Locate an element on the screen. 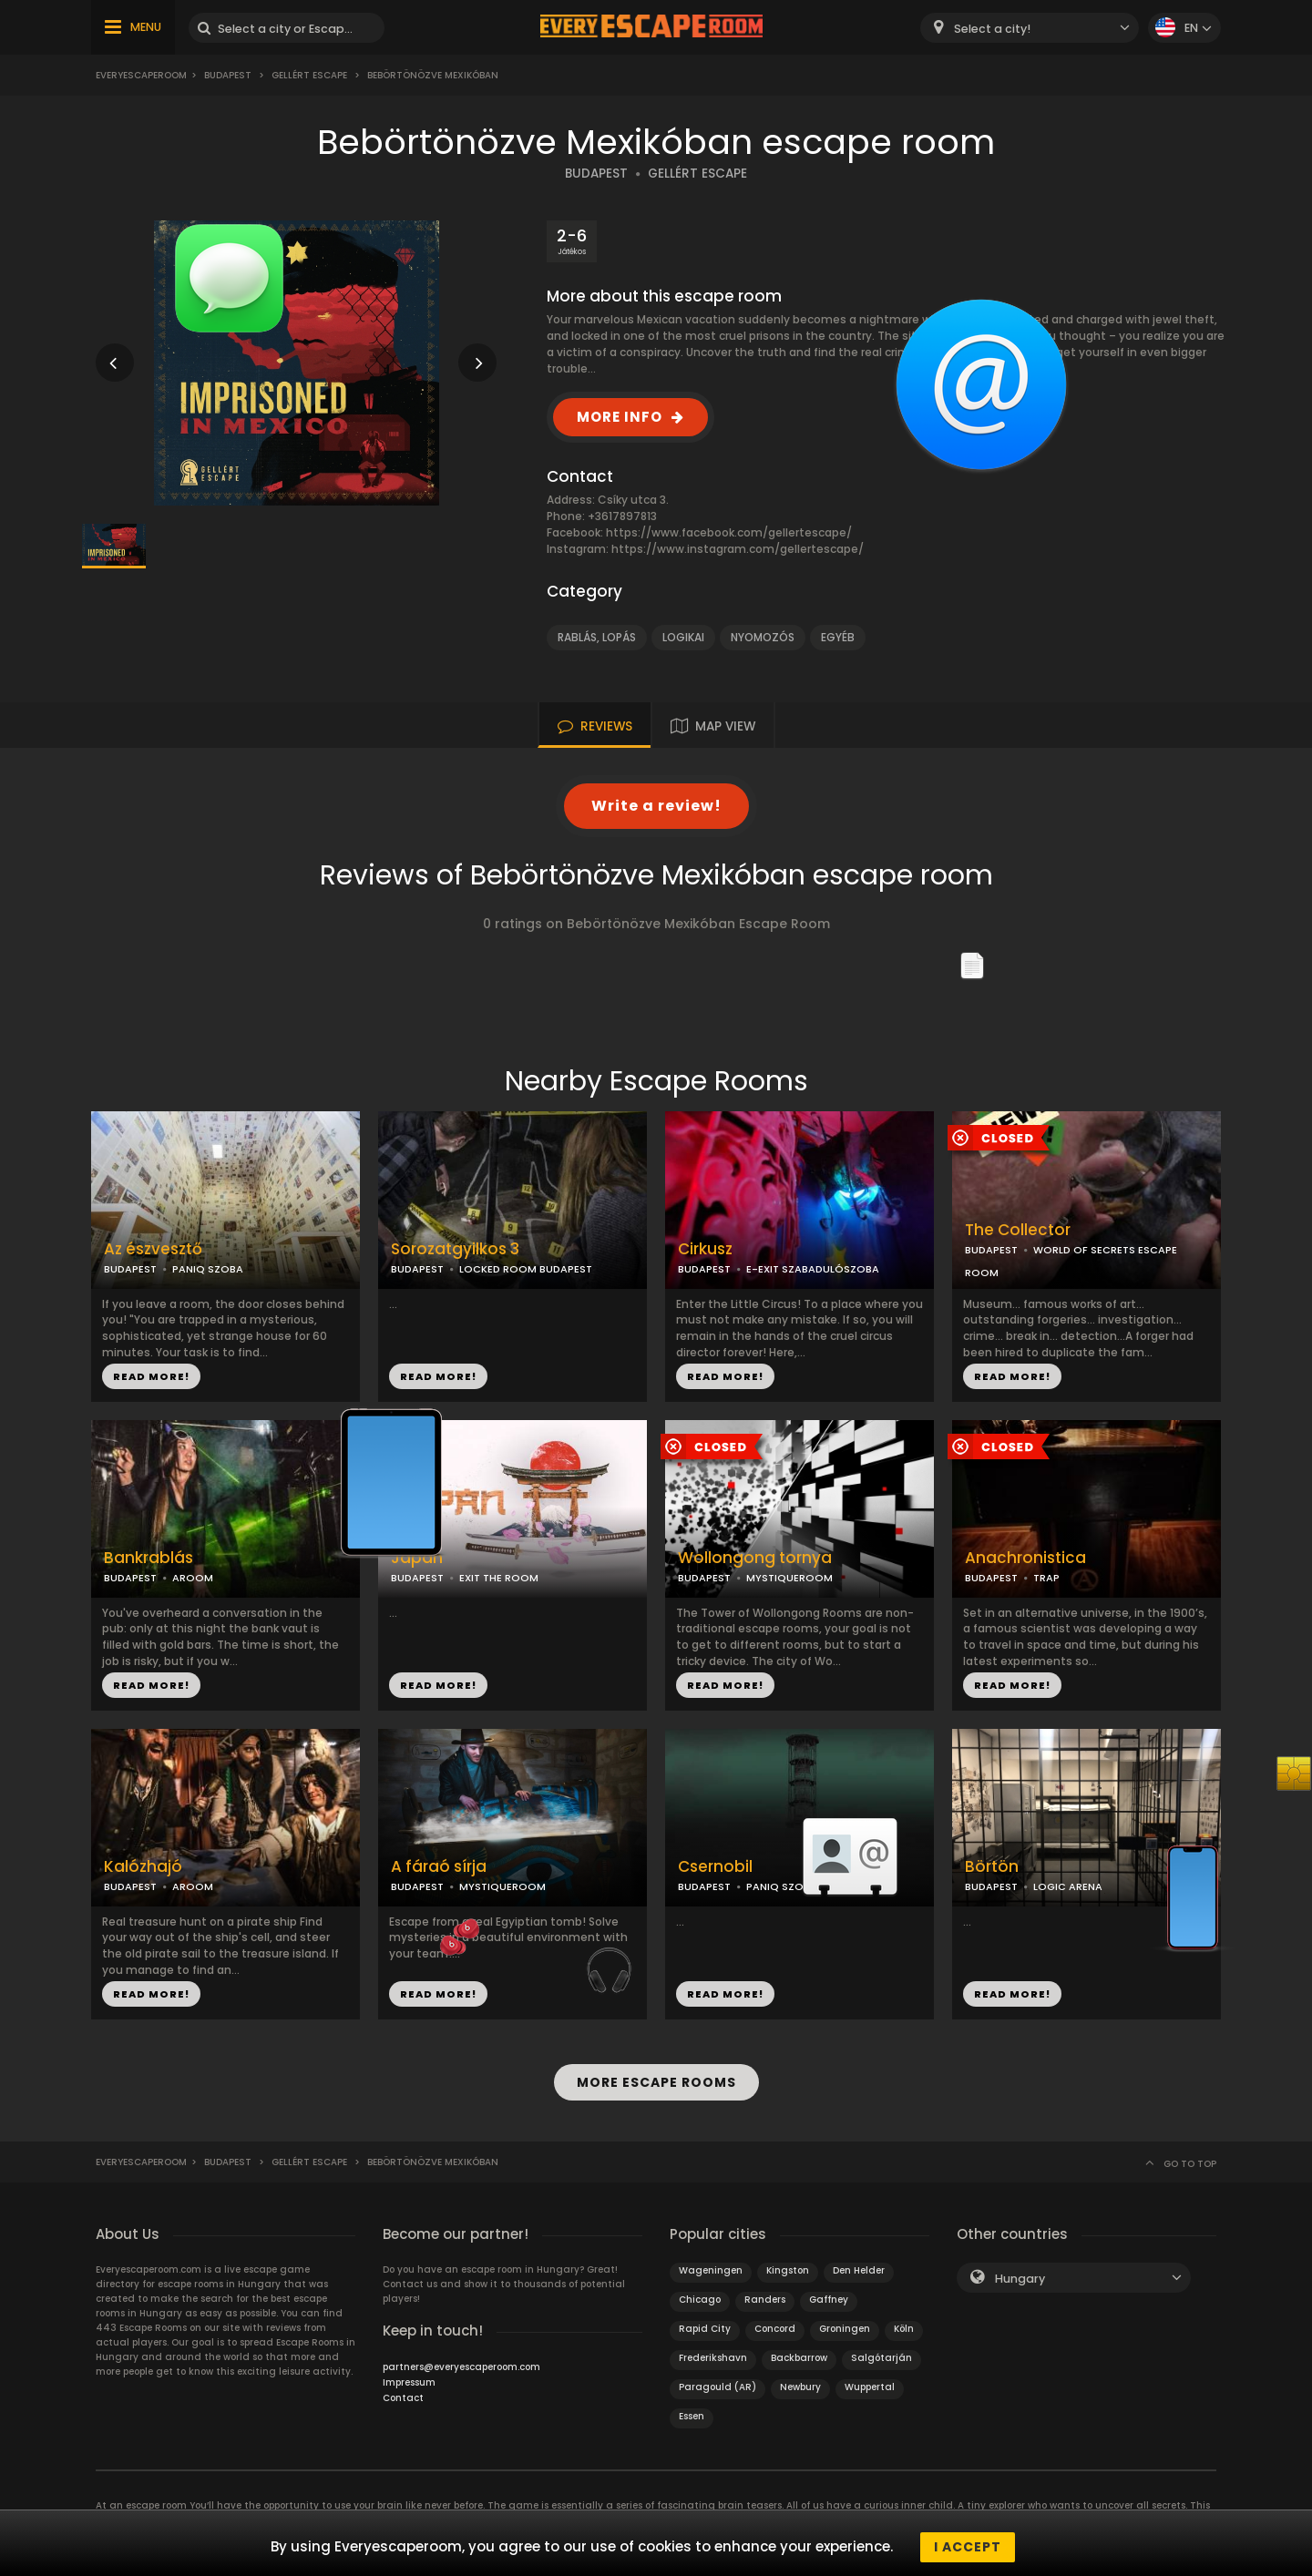 This screenshot has width=1312, height=2576. view contact card or vCard file is located at coordinates (850, 1857).